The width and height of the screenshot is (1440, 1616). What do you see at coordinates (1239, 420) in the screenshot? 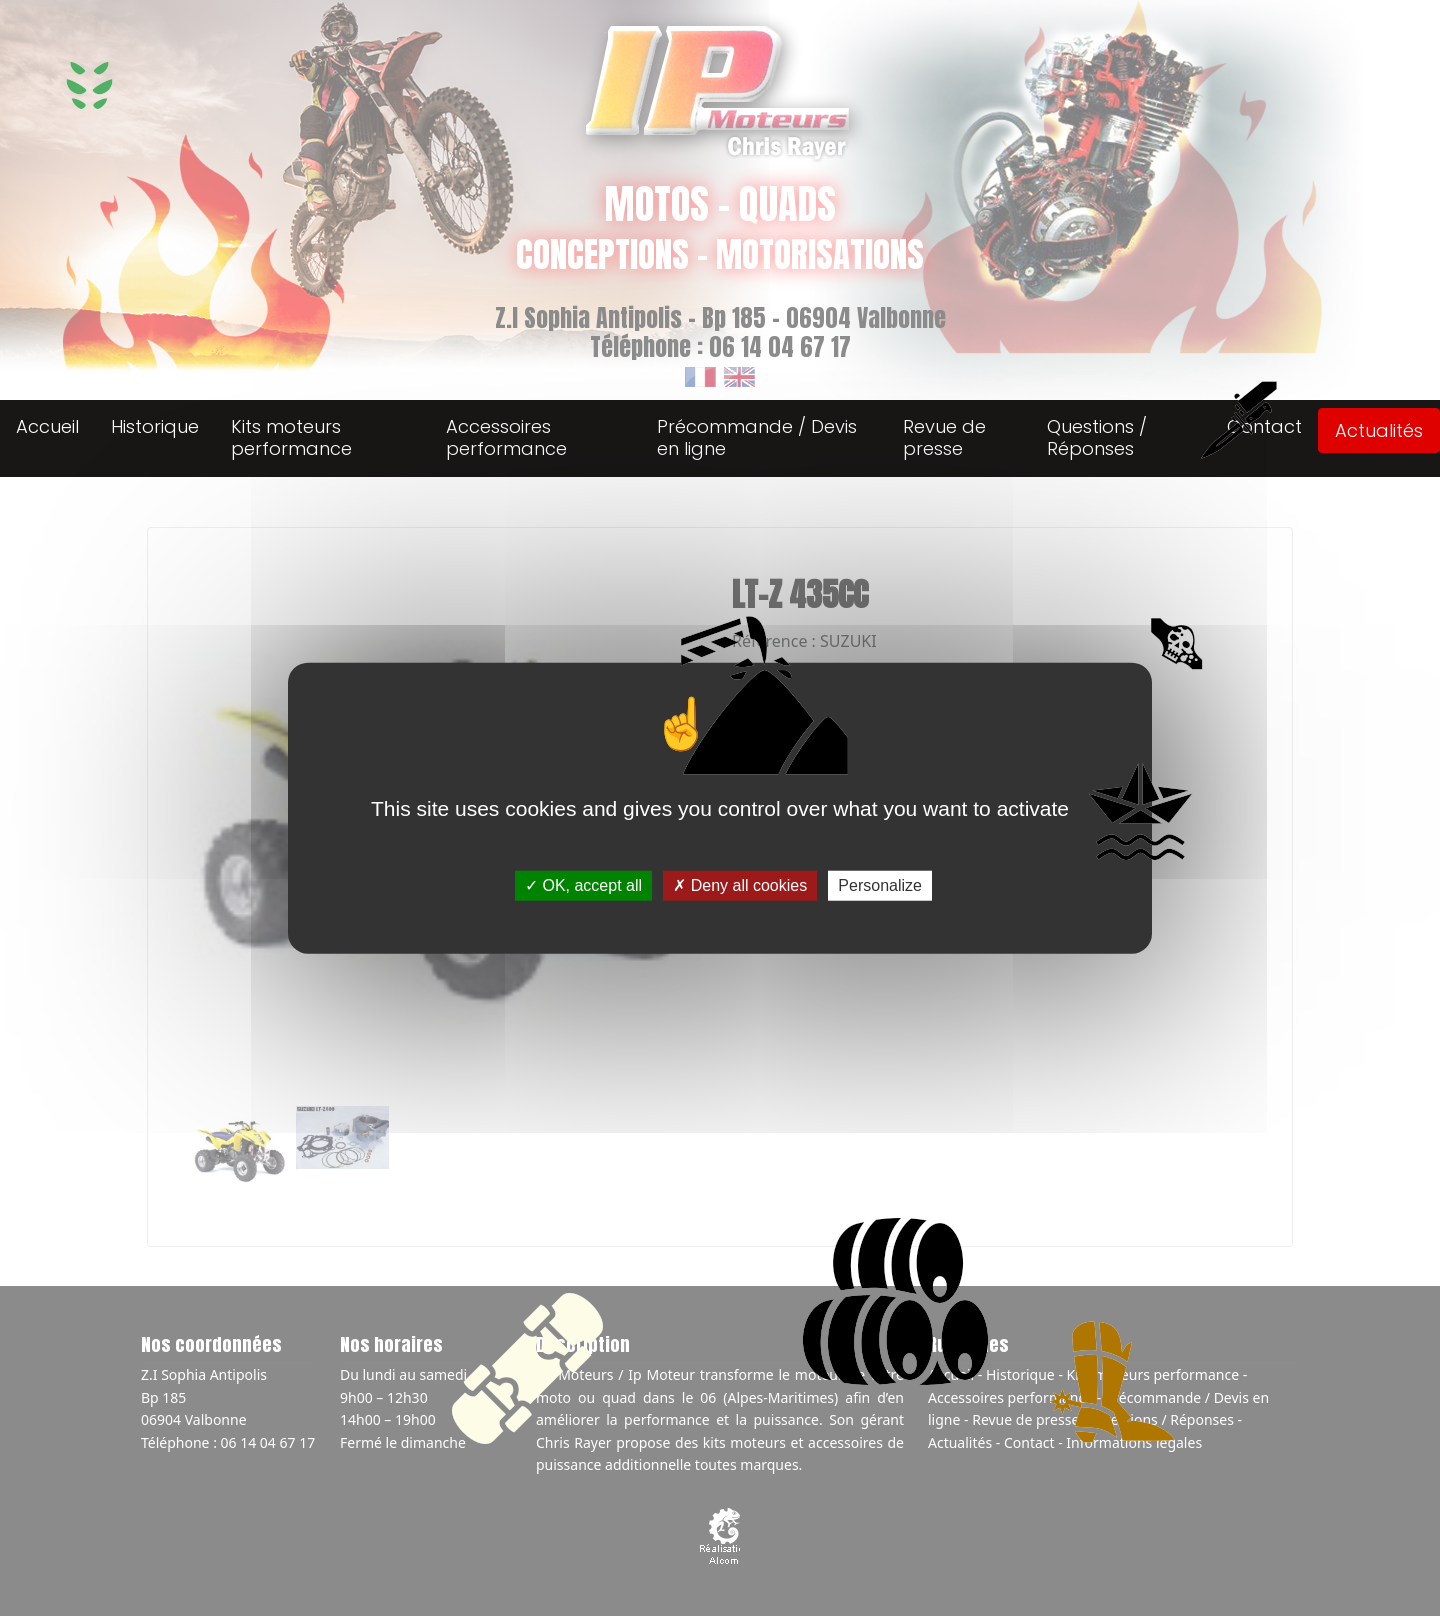
I see `equip bayonet attachment to weapon` at bounding box center [1239, 420].